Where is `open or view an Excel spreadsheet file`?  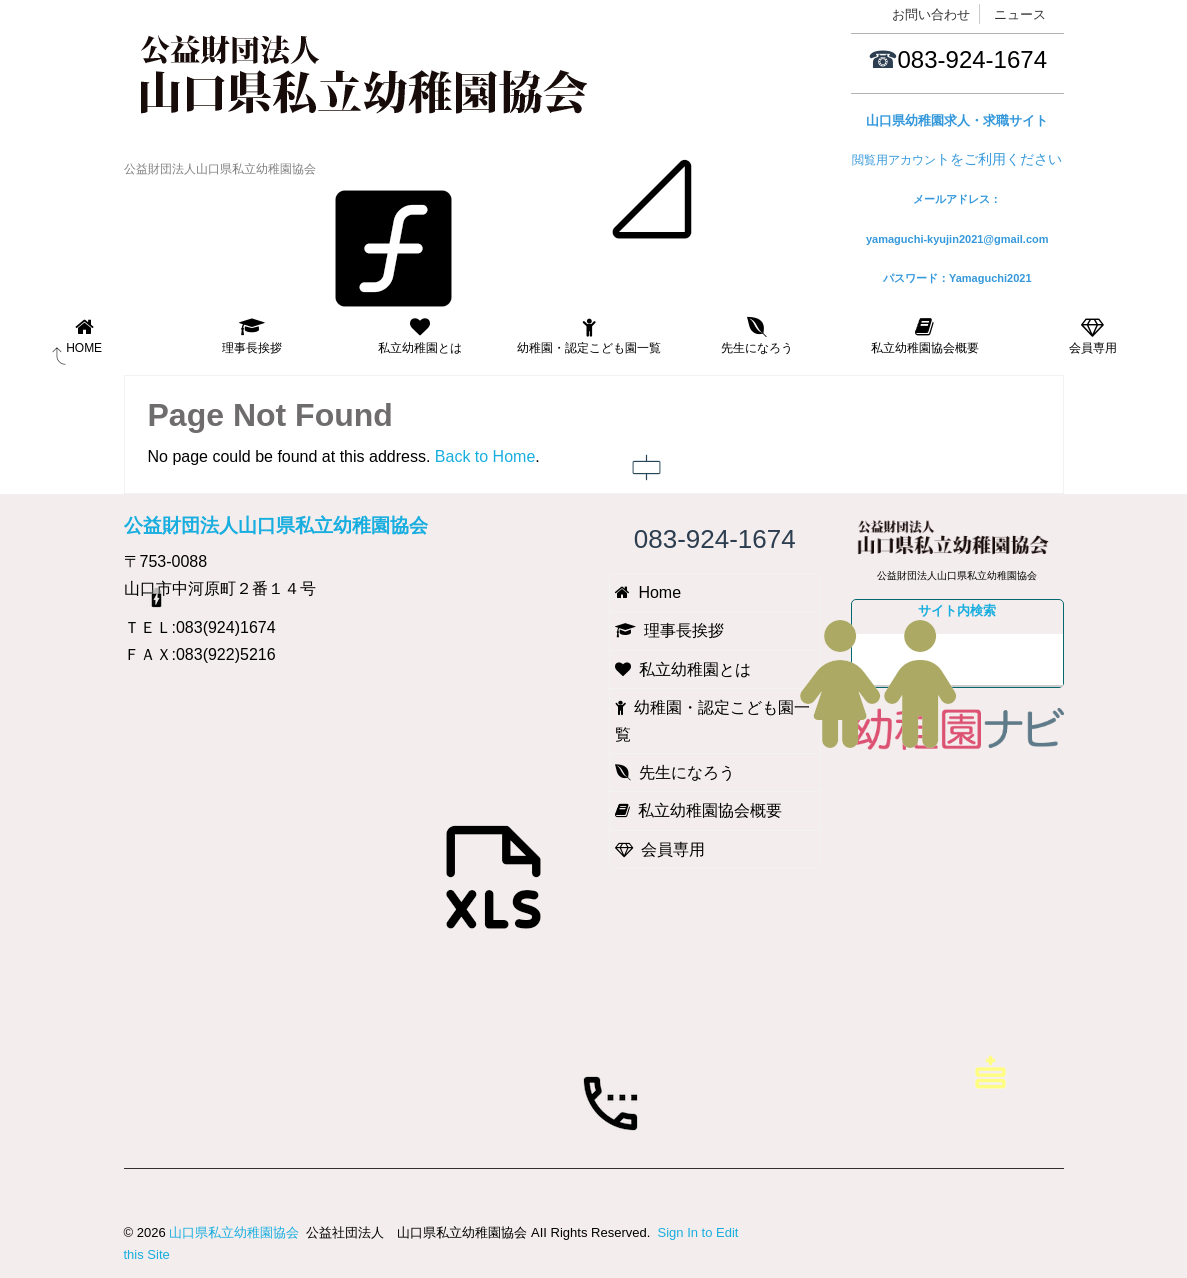
open or view an Excel spreadsheet file is located at coordinates (493, 881).